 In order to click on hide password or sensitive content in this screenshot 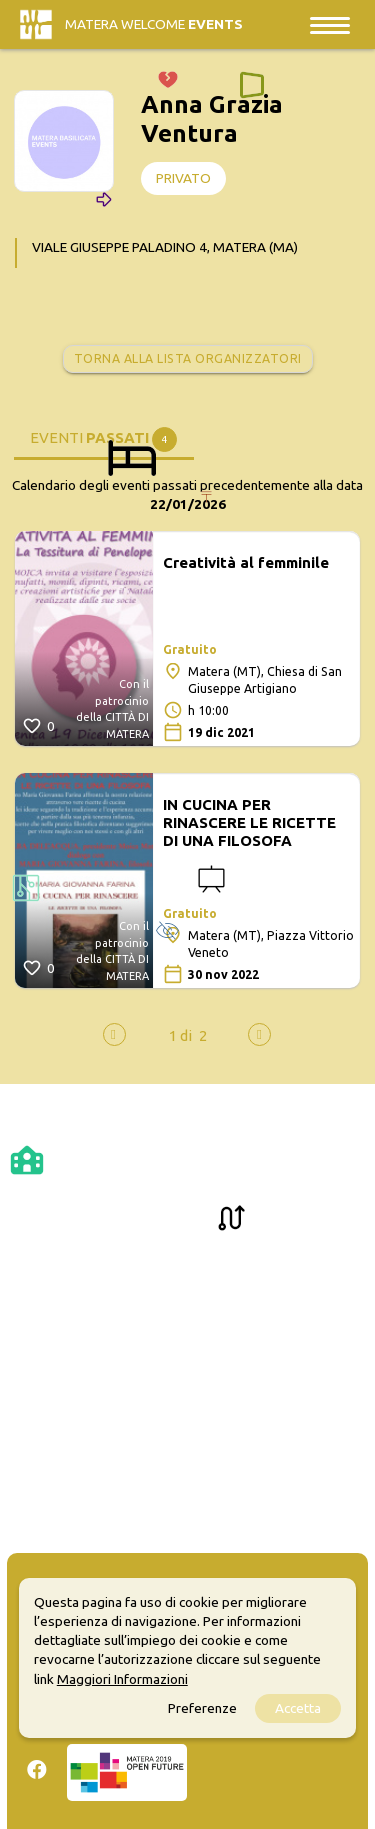, I will do `click(167, 930)`.